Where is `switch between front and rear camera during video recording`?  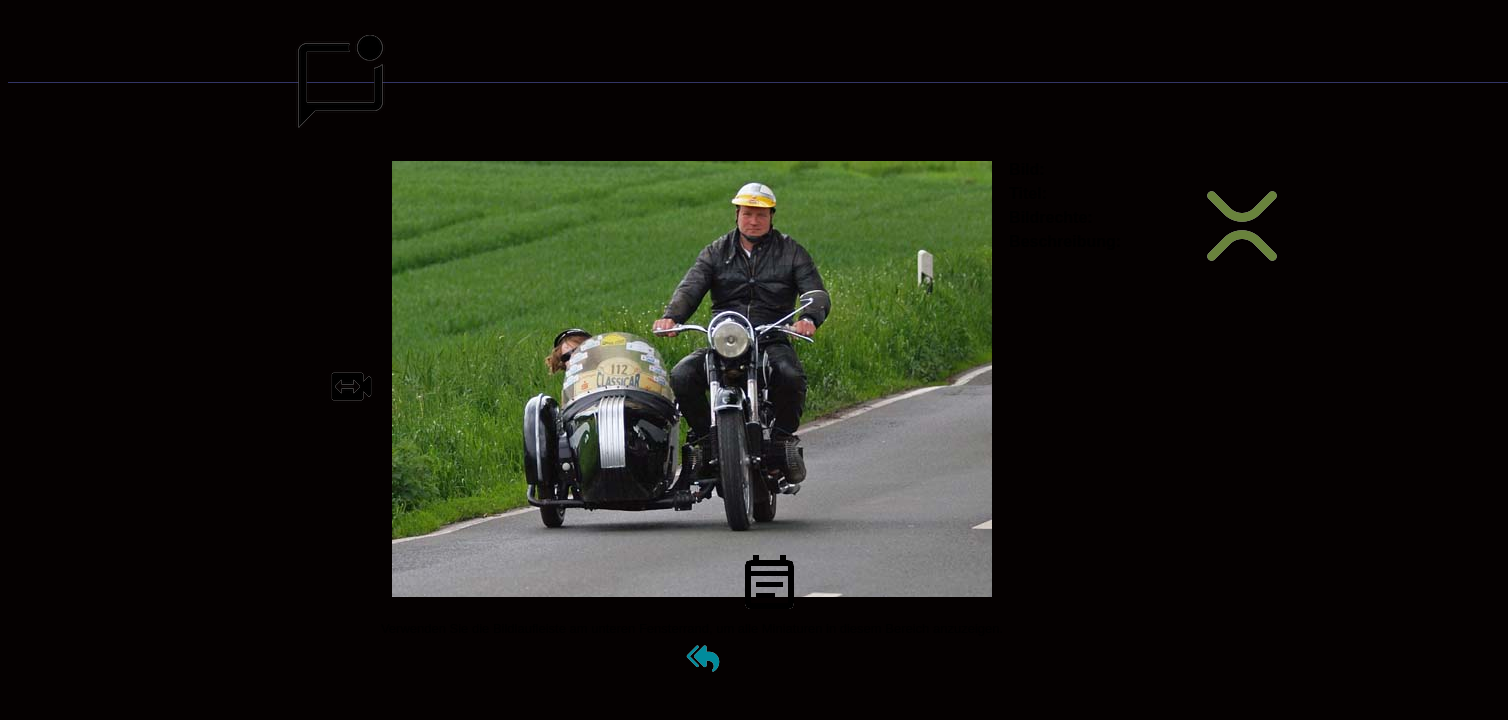
switch between front and rear camera during video recording is located at coordinates (351, 386).